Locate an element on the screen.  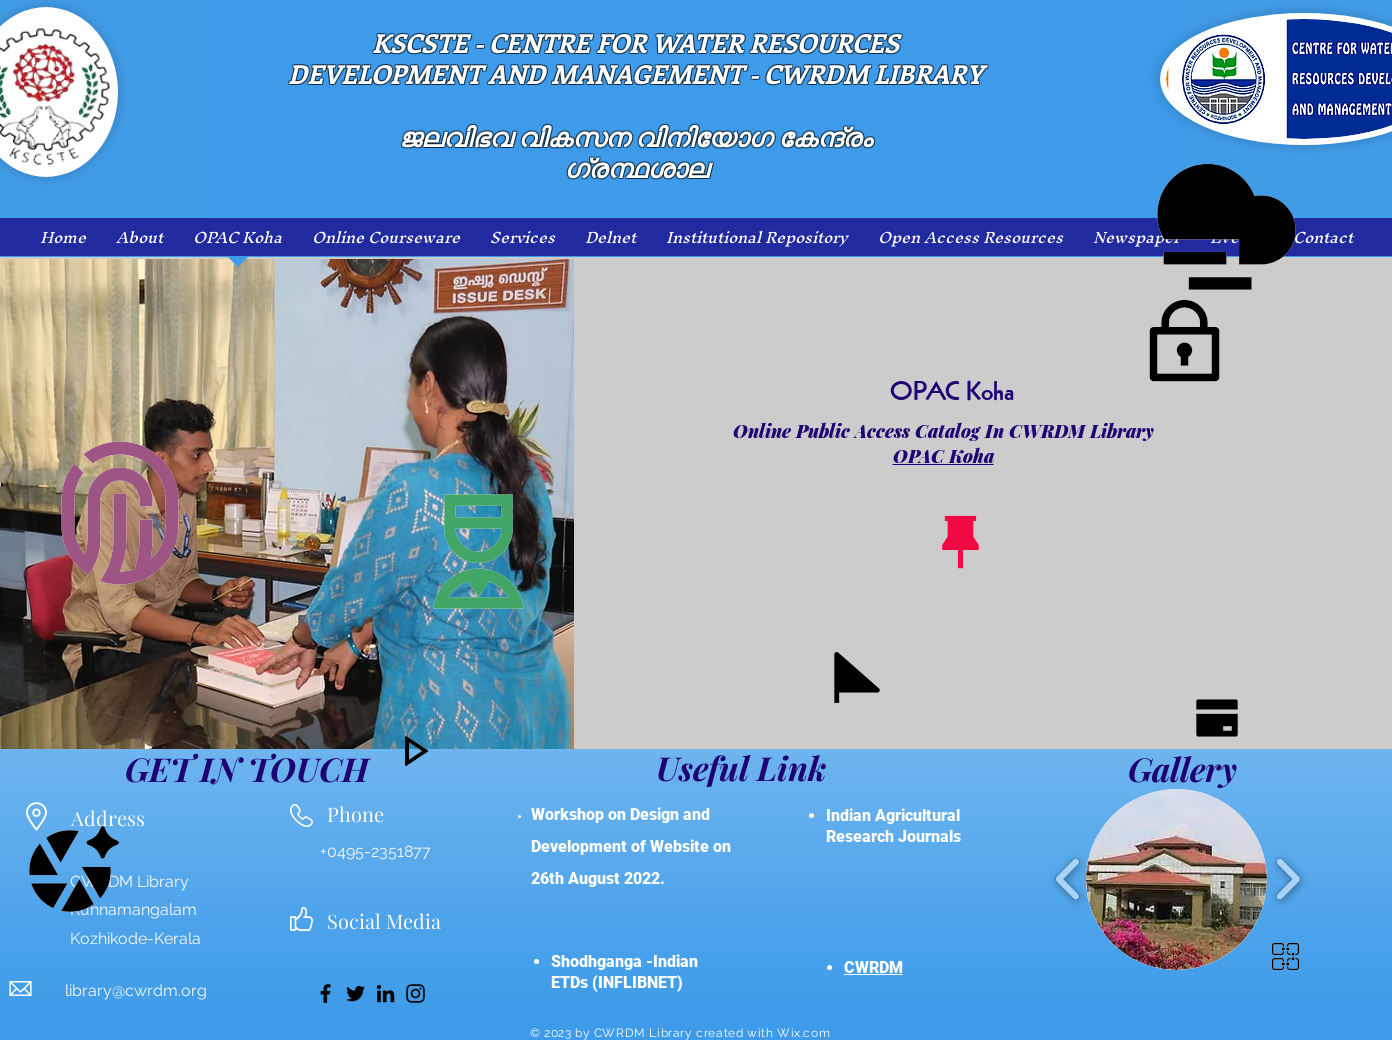
access AI-powered camera features is located at coordinates (70, 871).